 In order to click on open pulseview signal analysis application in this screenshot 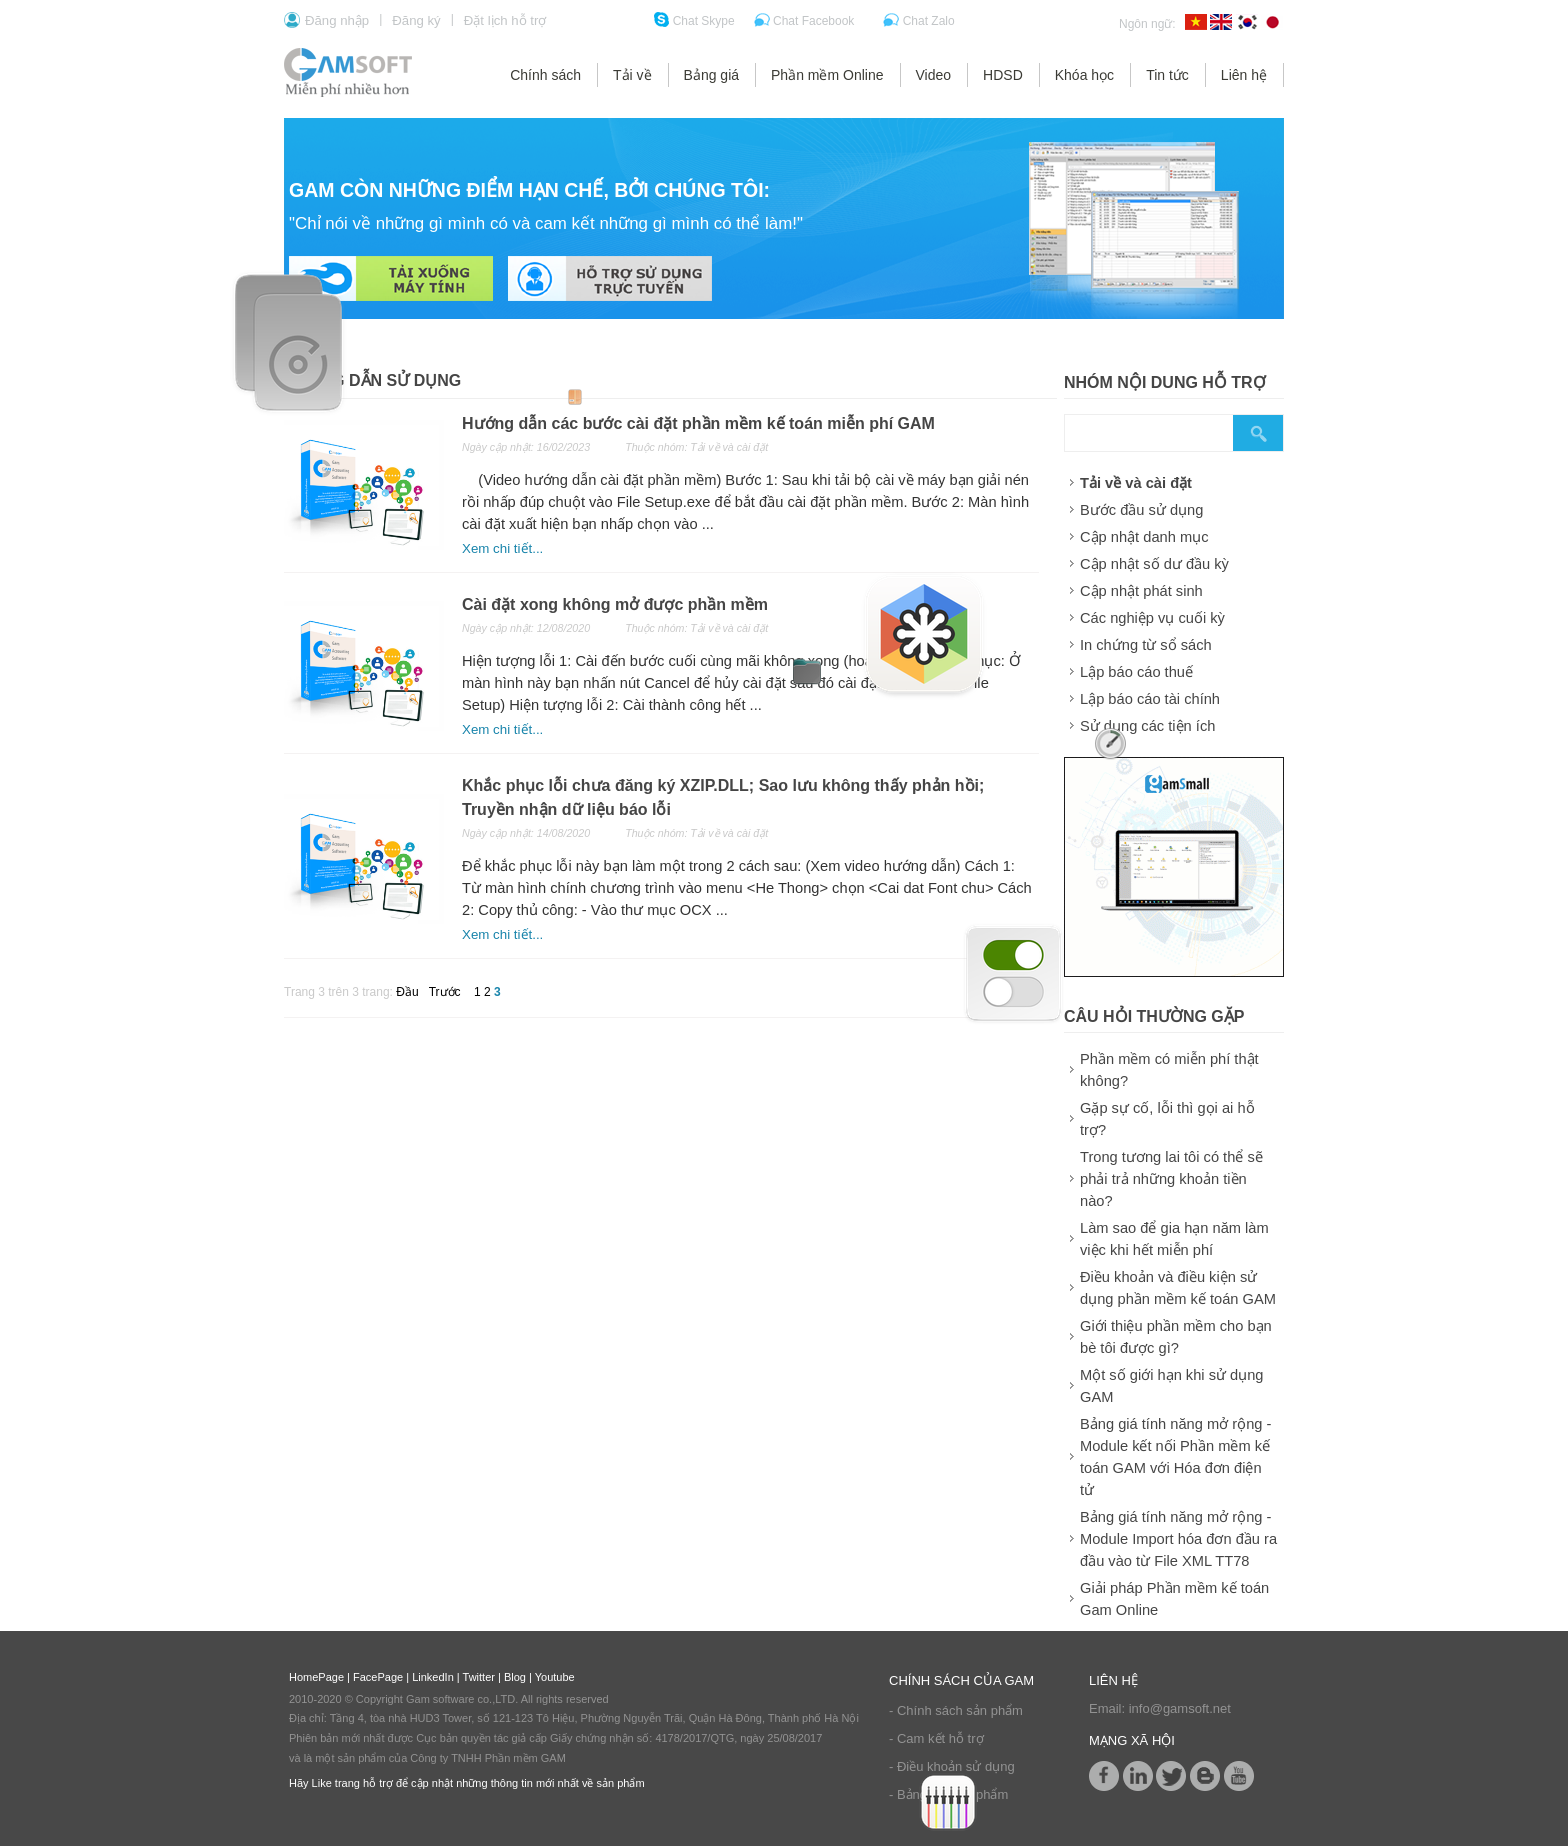, I will do `click(947, 1801)`.